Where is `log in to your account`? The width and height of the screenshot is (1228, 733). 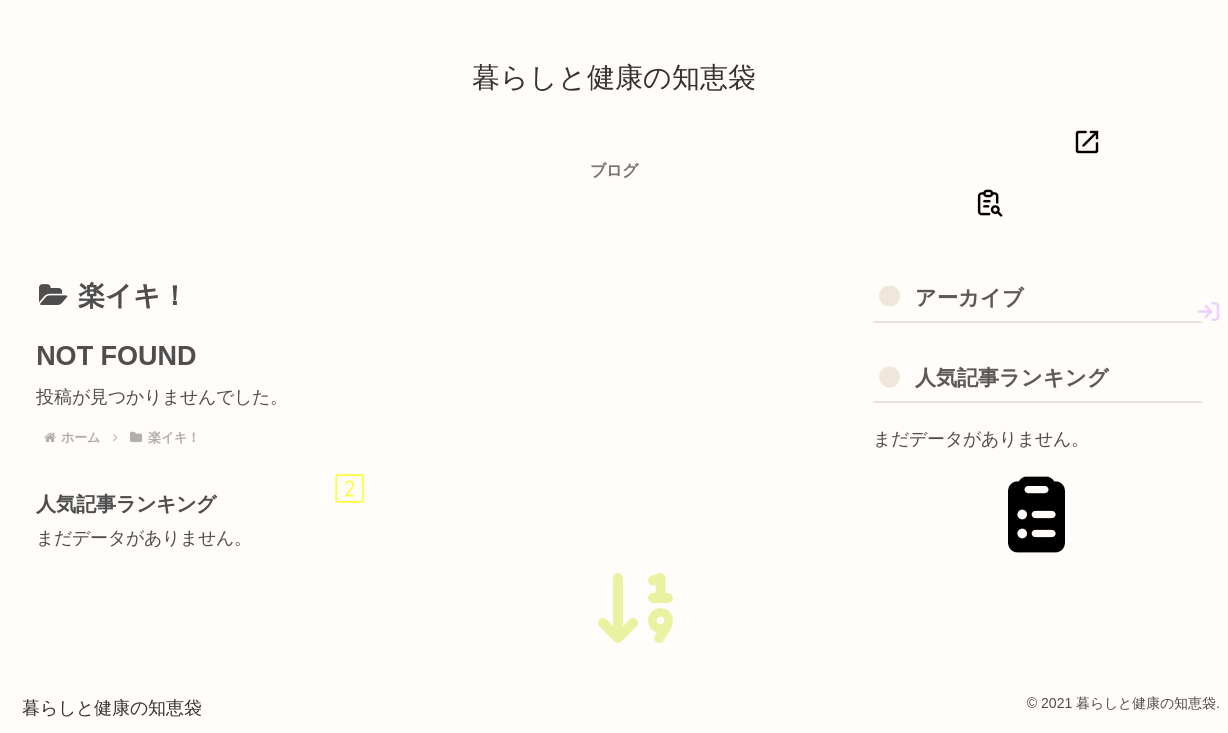 log in to your account is located at coordinates (1208, 311).